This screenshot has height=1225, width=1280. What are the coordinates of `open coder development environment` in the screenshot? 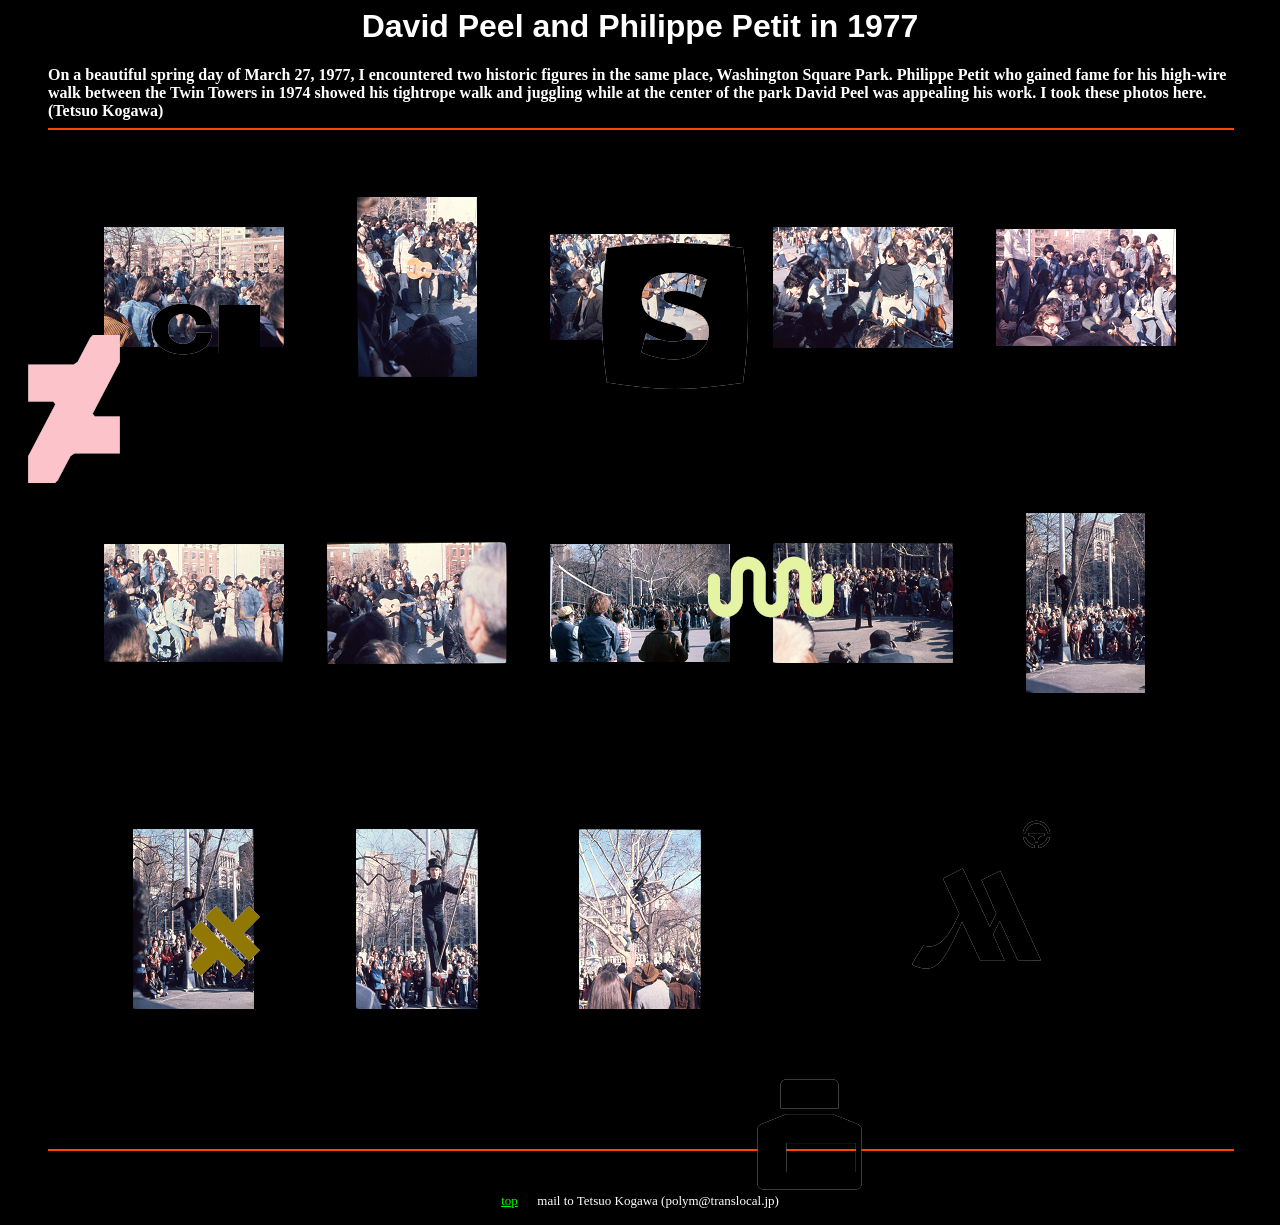 It's located at (206, 329).